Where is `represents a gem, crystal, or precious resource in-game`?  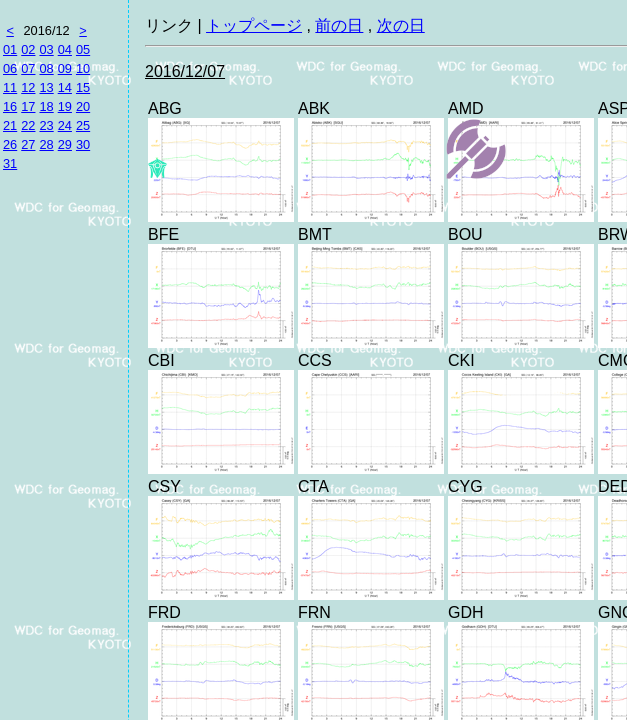
represents a gem, crystal, or precious resource in-game is located at coordinates (157, 168).